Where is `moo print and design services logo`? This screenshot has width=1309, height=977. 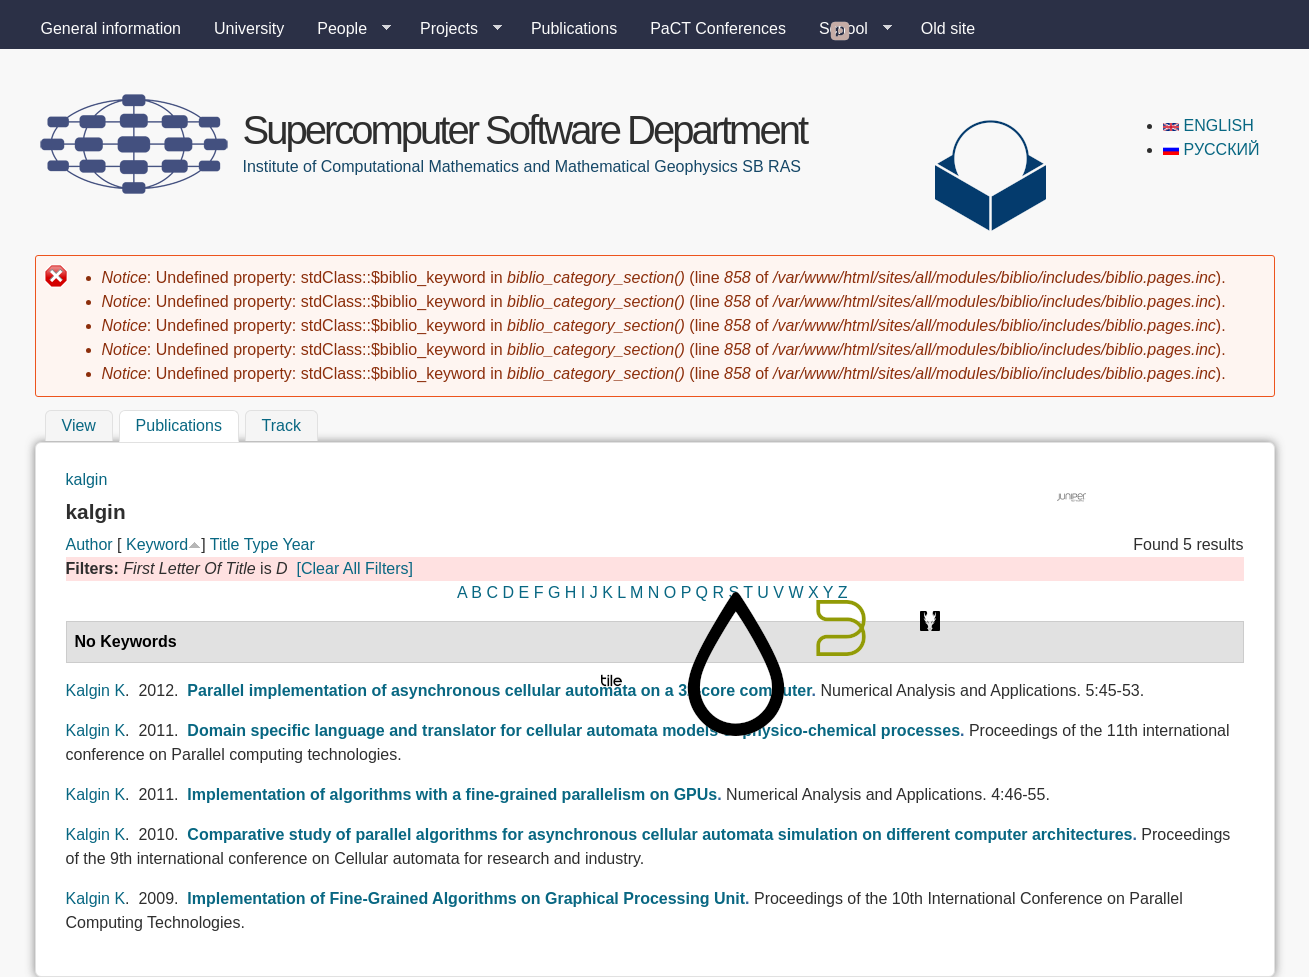 moo print and design services logo is located at coordinates (736, 664).